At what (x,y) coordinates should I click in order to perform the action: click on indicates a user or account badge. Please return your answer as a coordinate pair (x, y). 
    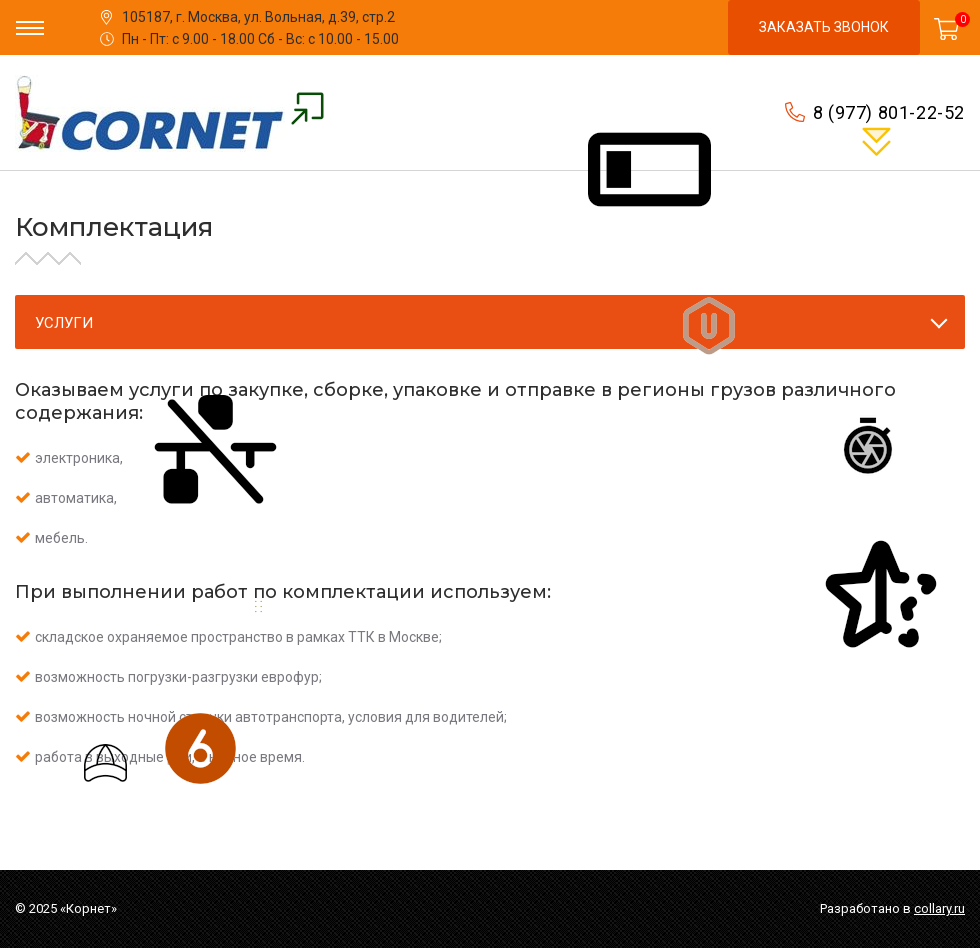
    Looking at the image, I should click on (709, 326).